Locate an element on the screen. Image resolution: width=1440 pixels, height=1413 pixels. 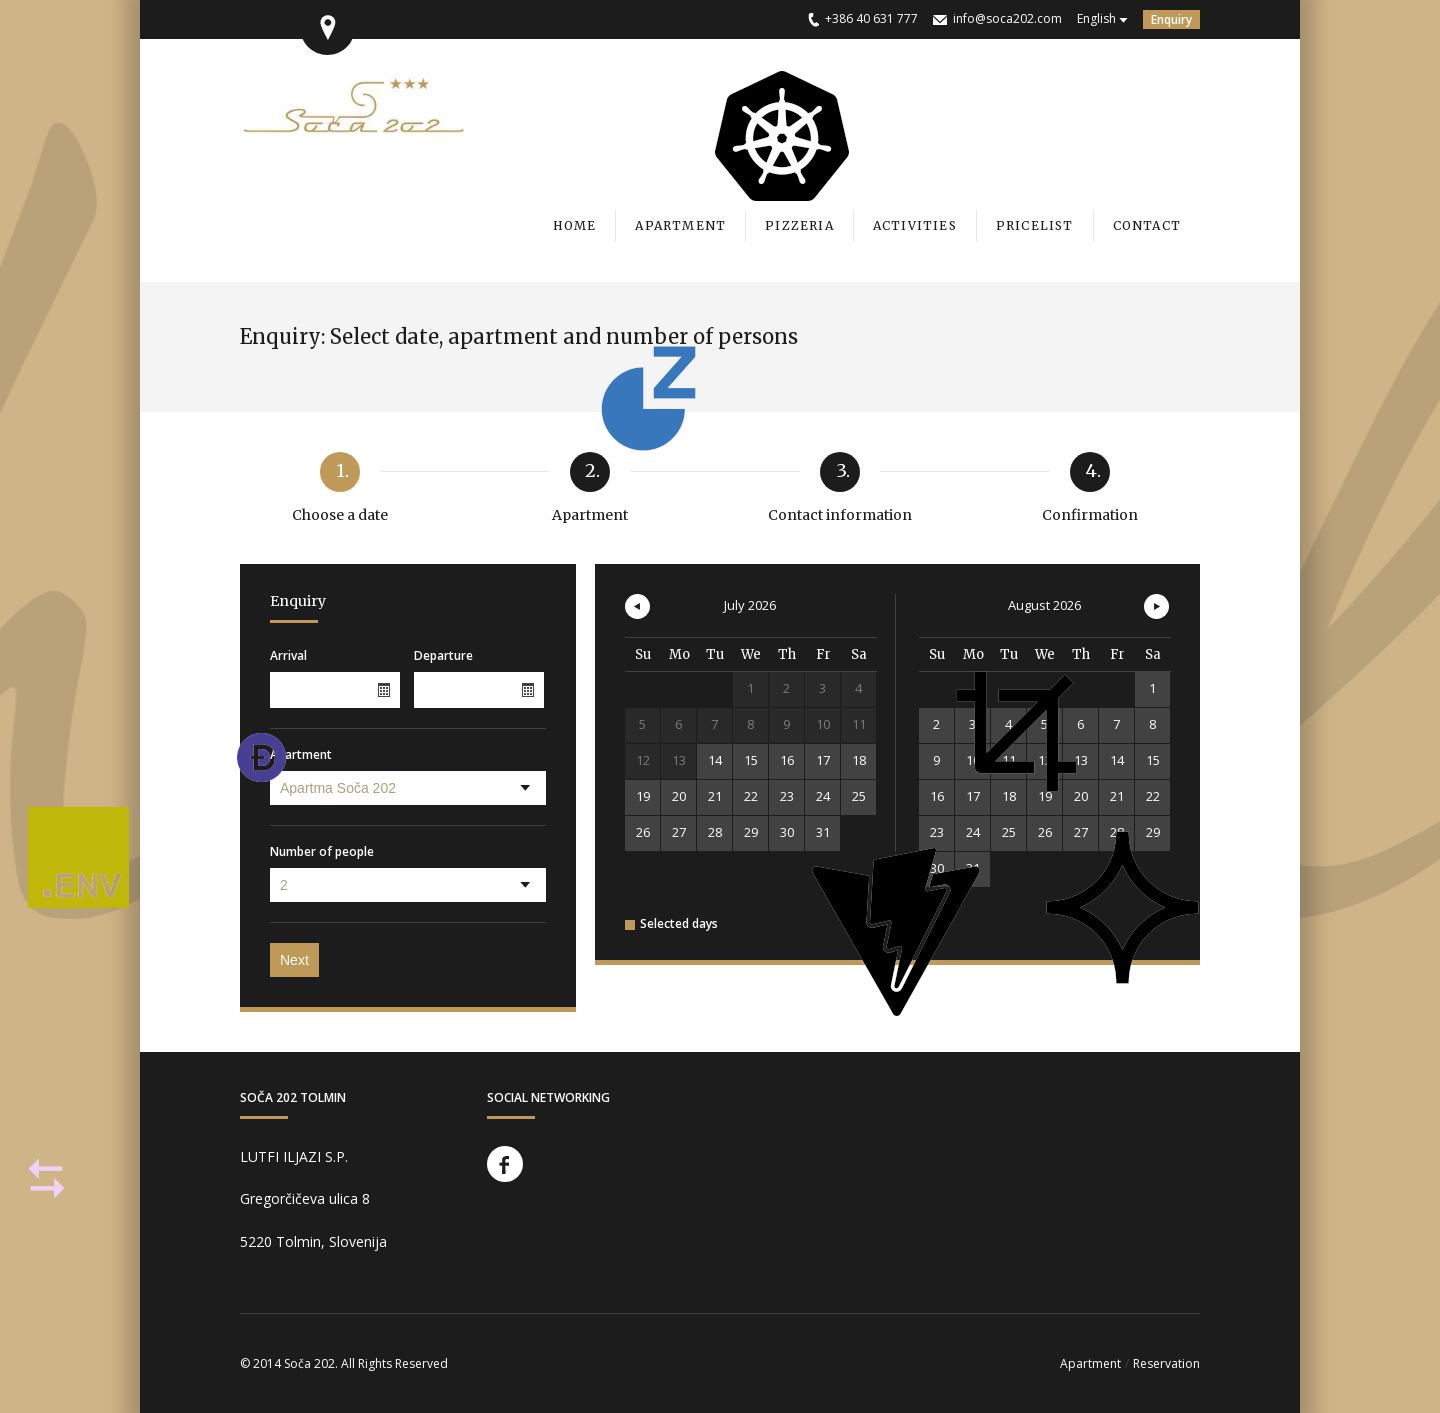
vite framework logo is located at coordinates (896, 932).